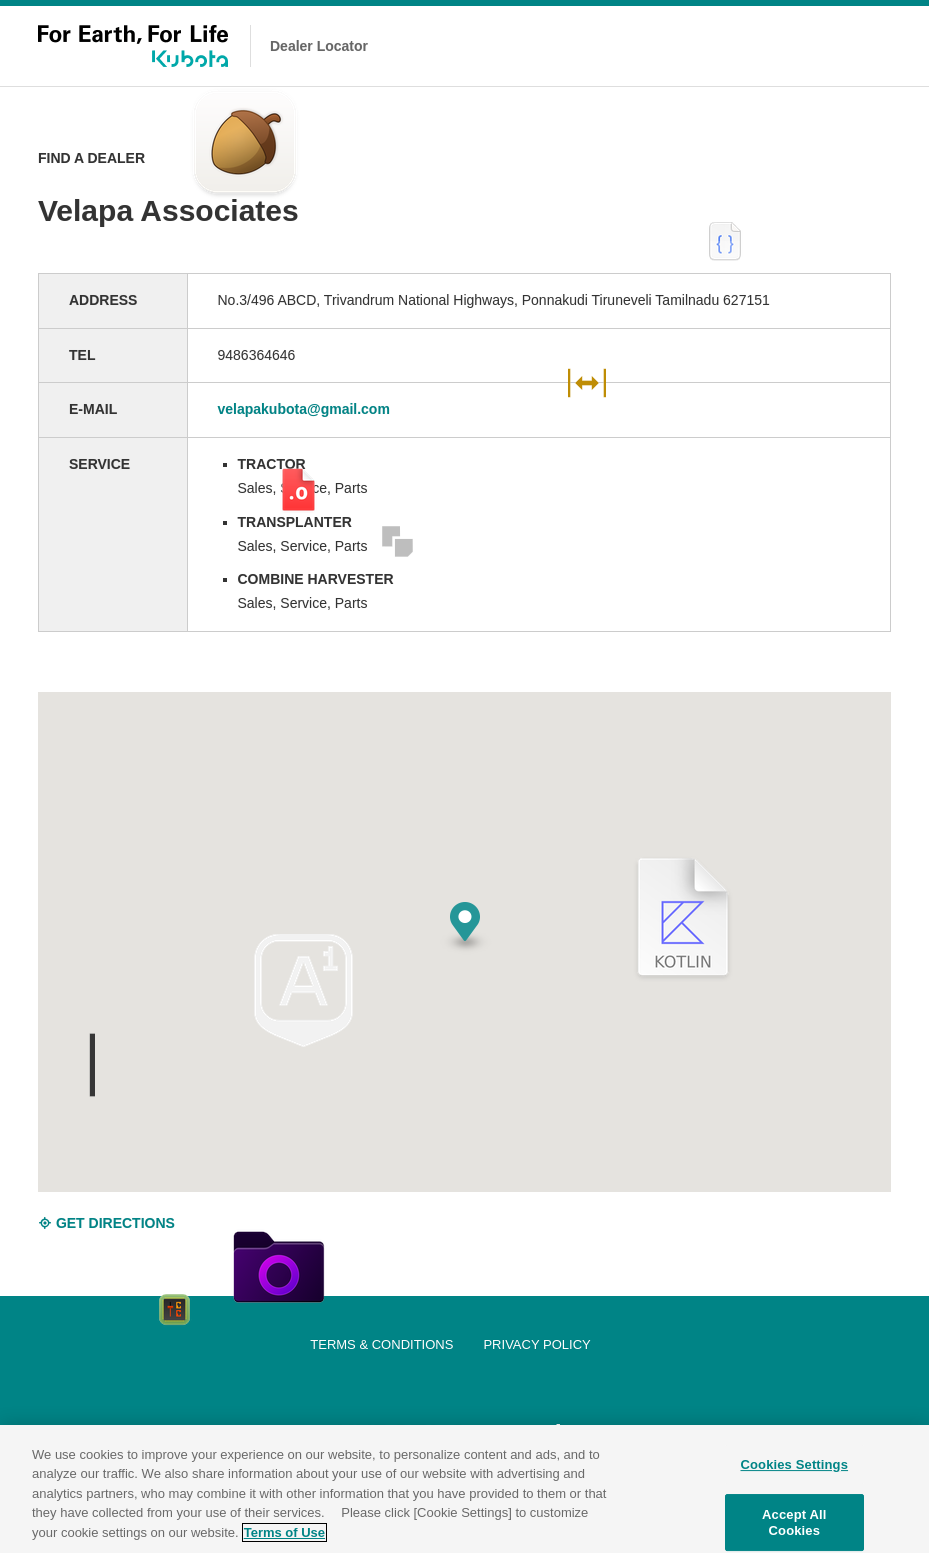 This screenshot has height=1553, width=929. What do you see at coordinates (174, 1309) in the screenshot?
I see `open corectrl system utility` at bounding box center [174, 1309].